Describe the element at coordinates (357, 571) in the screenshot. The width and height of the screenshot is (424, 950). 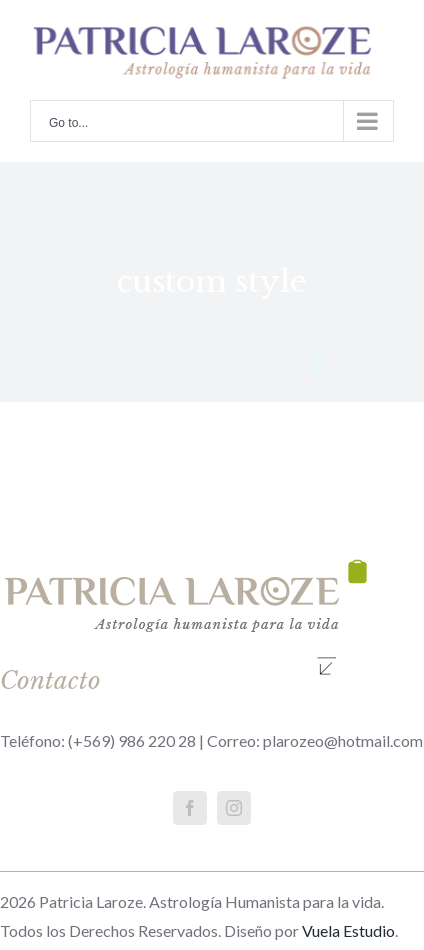
I see `copy content to clipboard` at that location.